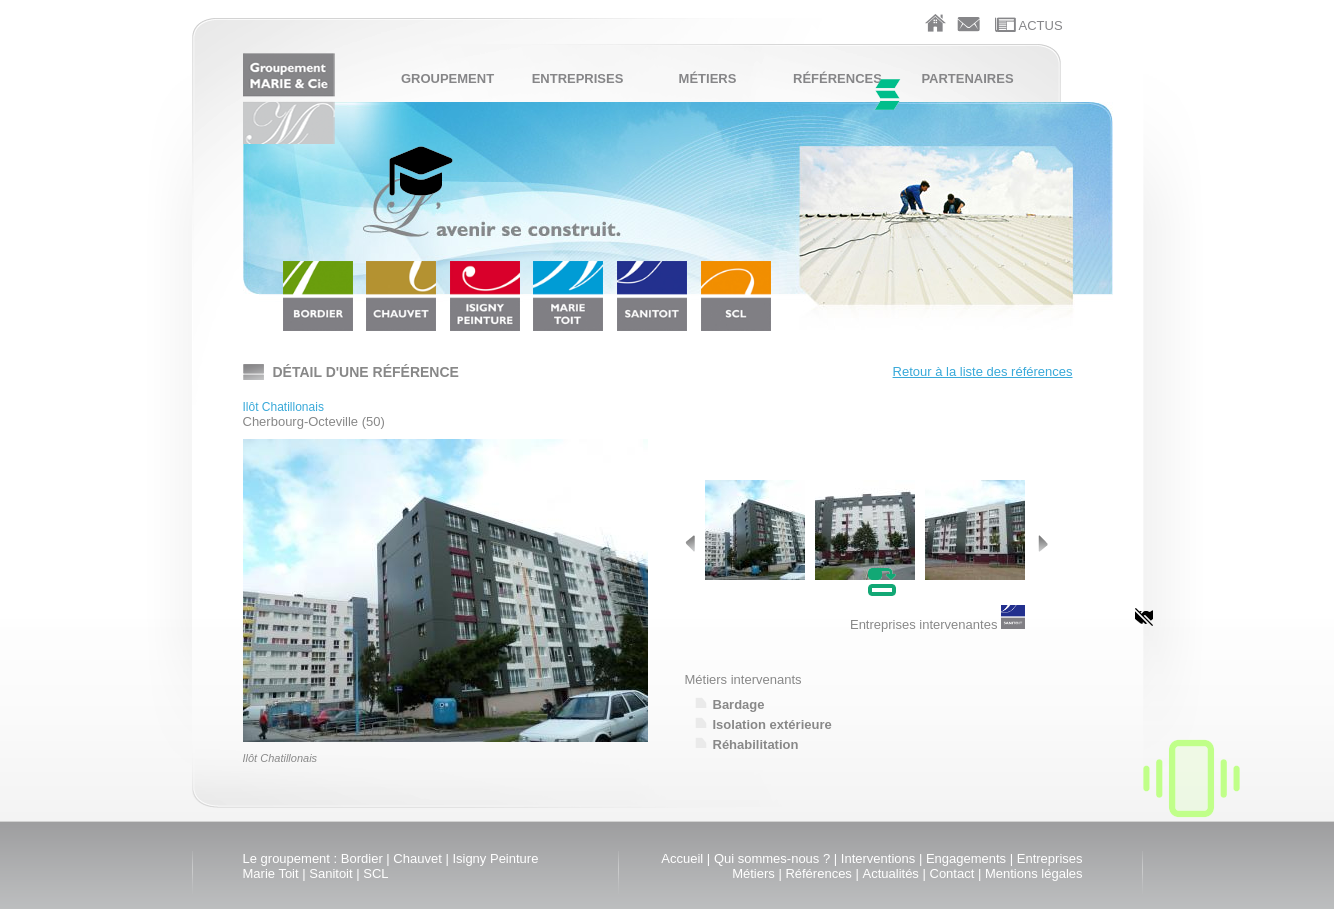 Image resolution: width=1334 pixels, height=909 pixels. What do you see at coordinates (421, 171) in the screenshot?
I see `access education or learning resources` at bounding box center [421, 171].